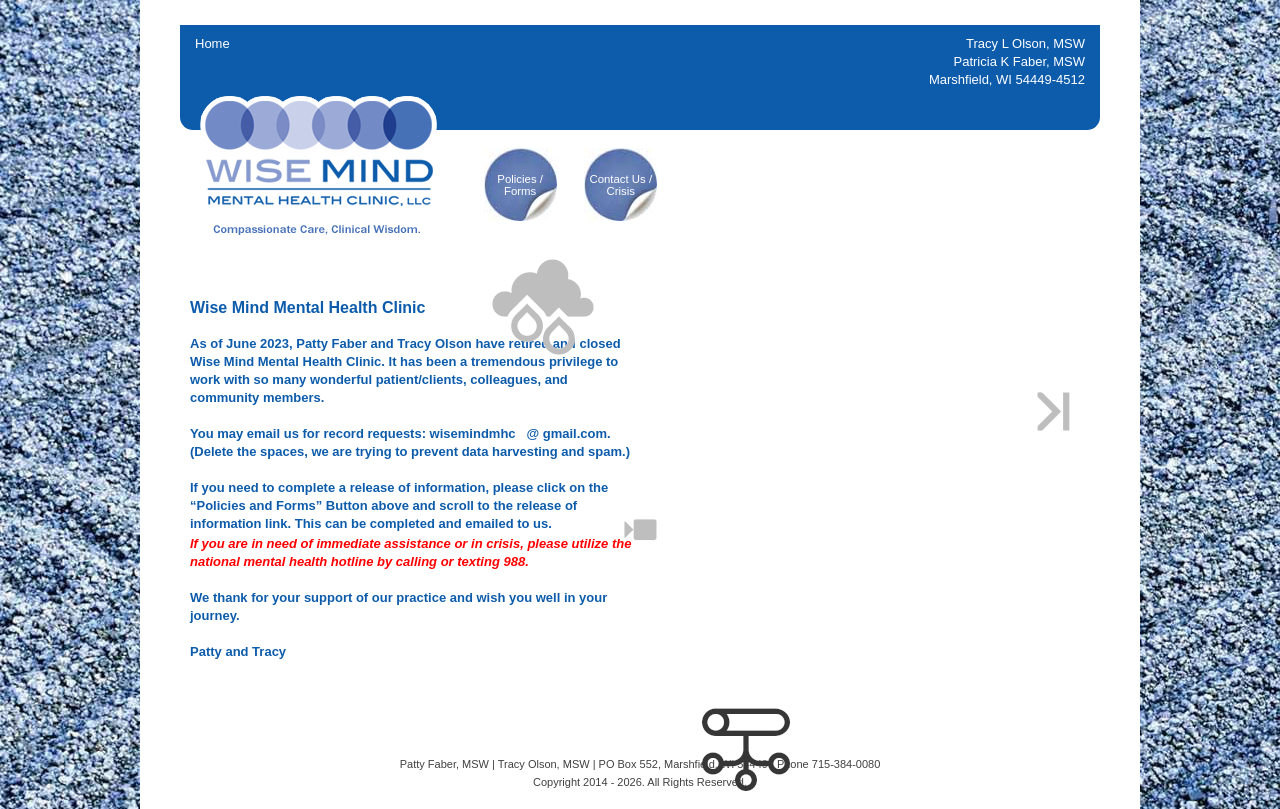 The image size is (1280, 809). Describe the element at coordinates (1053, 411) in the screenshot. I see `skip to the end of a list or playlist` at that location.